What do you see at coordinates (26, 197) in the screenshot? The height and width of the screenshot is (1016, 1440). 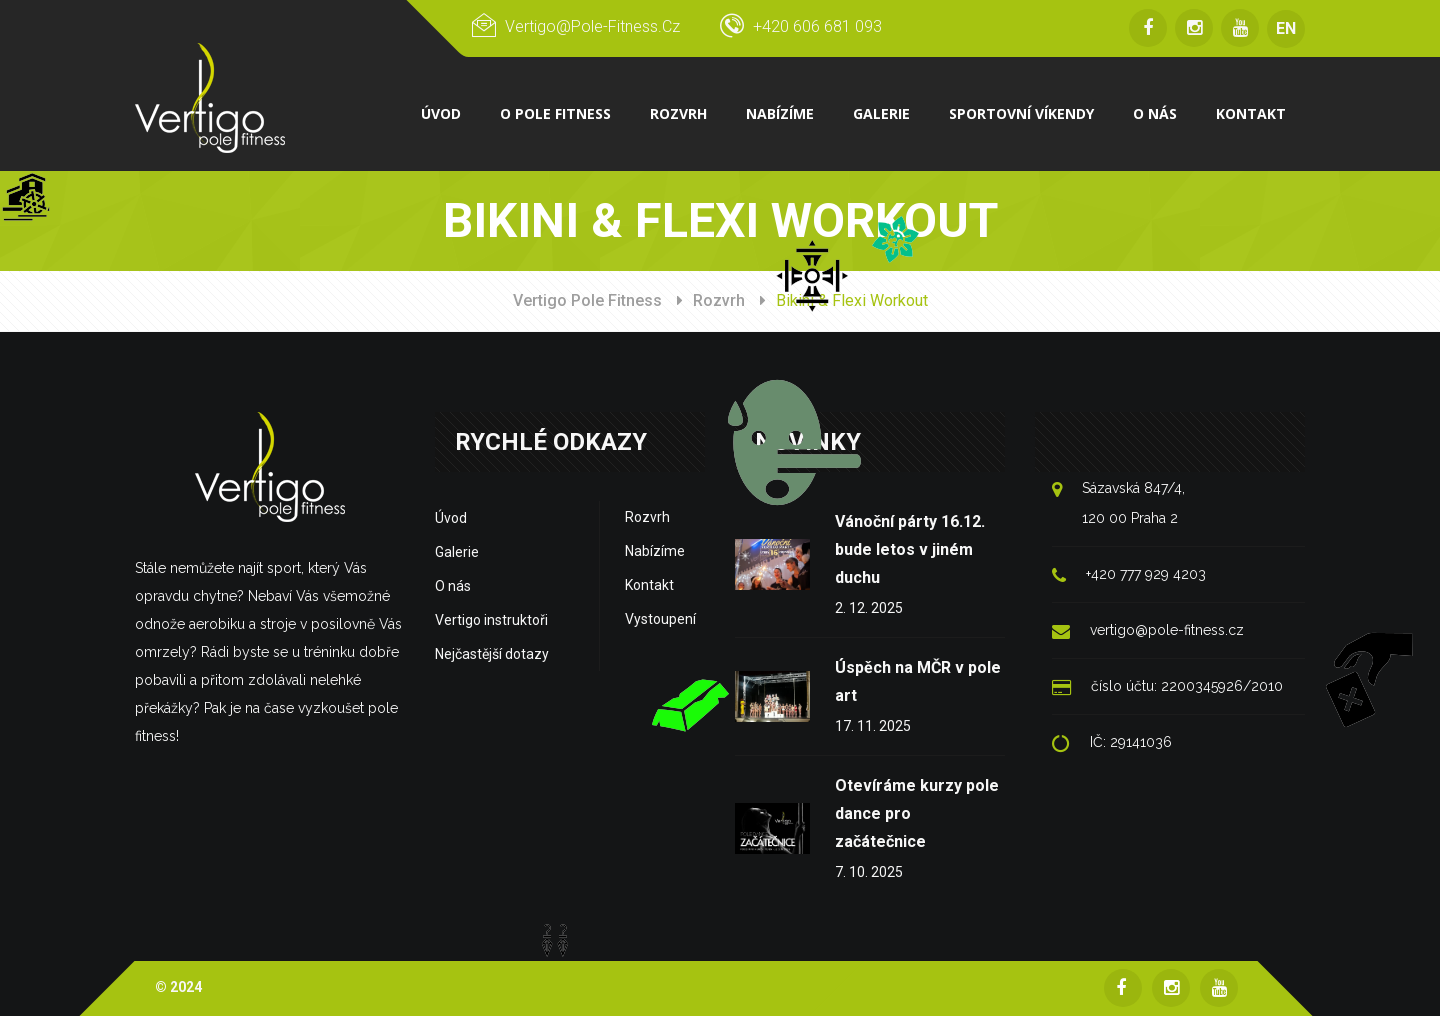 I see `access water mill building or production facility` at bounding box center [26, 197].